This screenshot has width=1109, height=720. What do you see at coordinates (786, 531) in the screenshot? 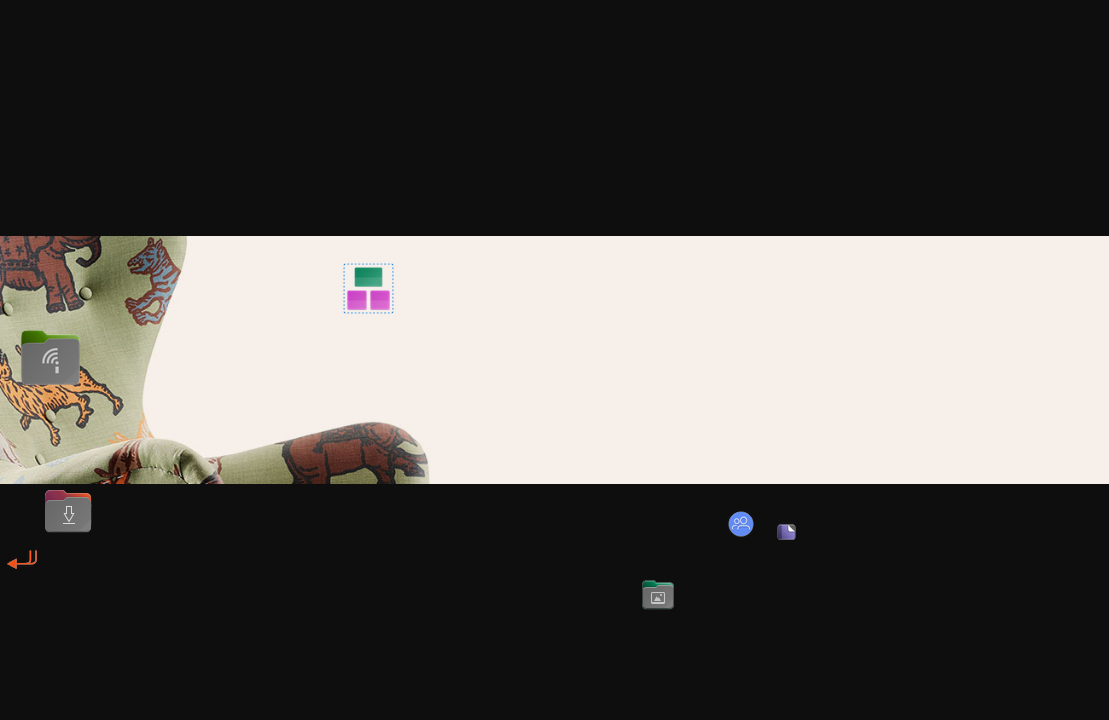
I see `change desktop wallpaper settings` at bounding box center [786, 531].